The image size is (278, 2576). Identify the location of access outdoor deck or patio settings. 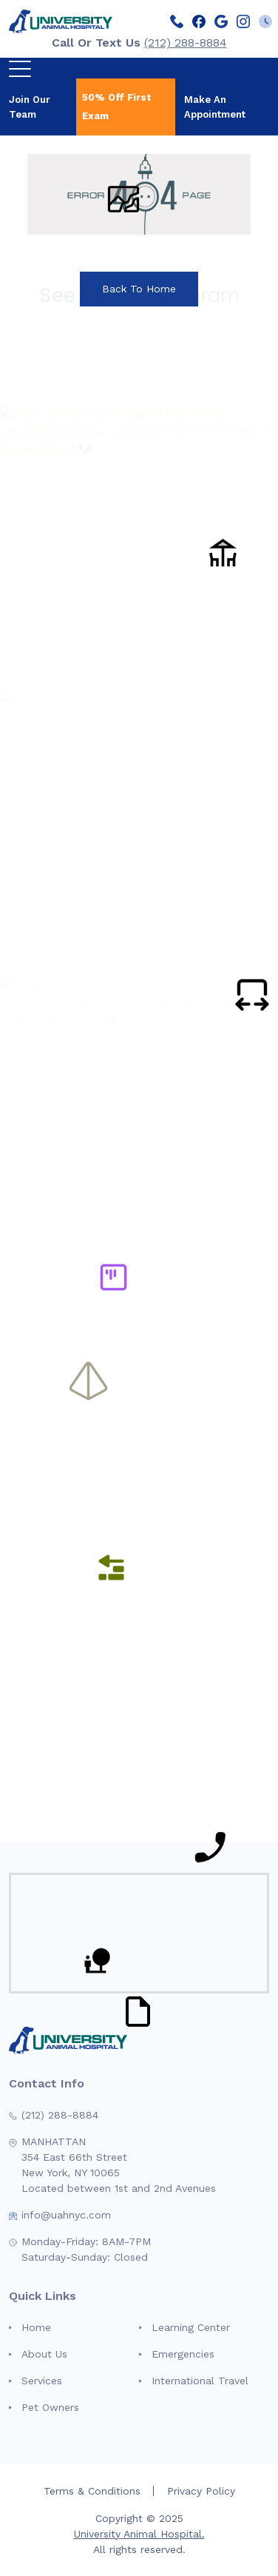
(223, 552).